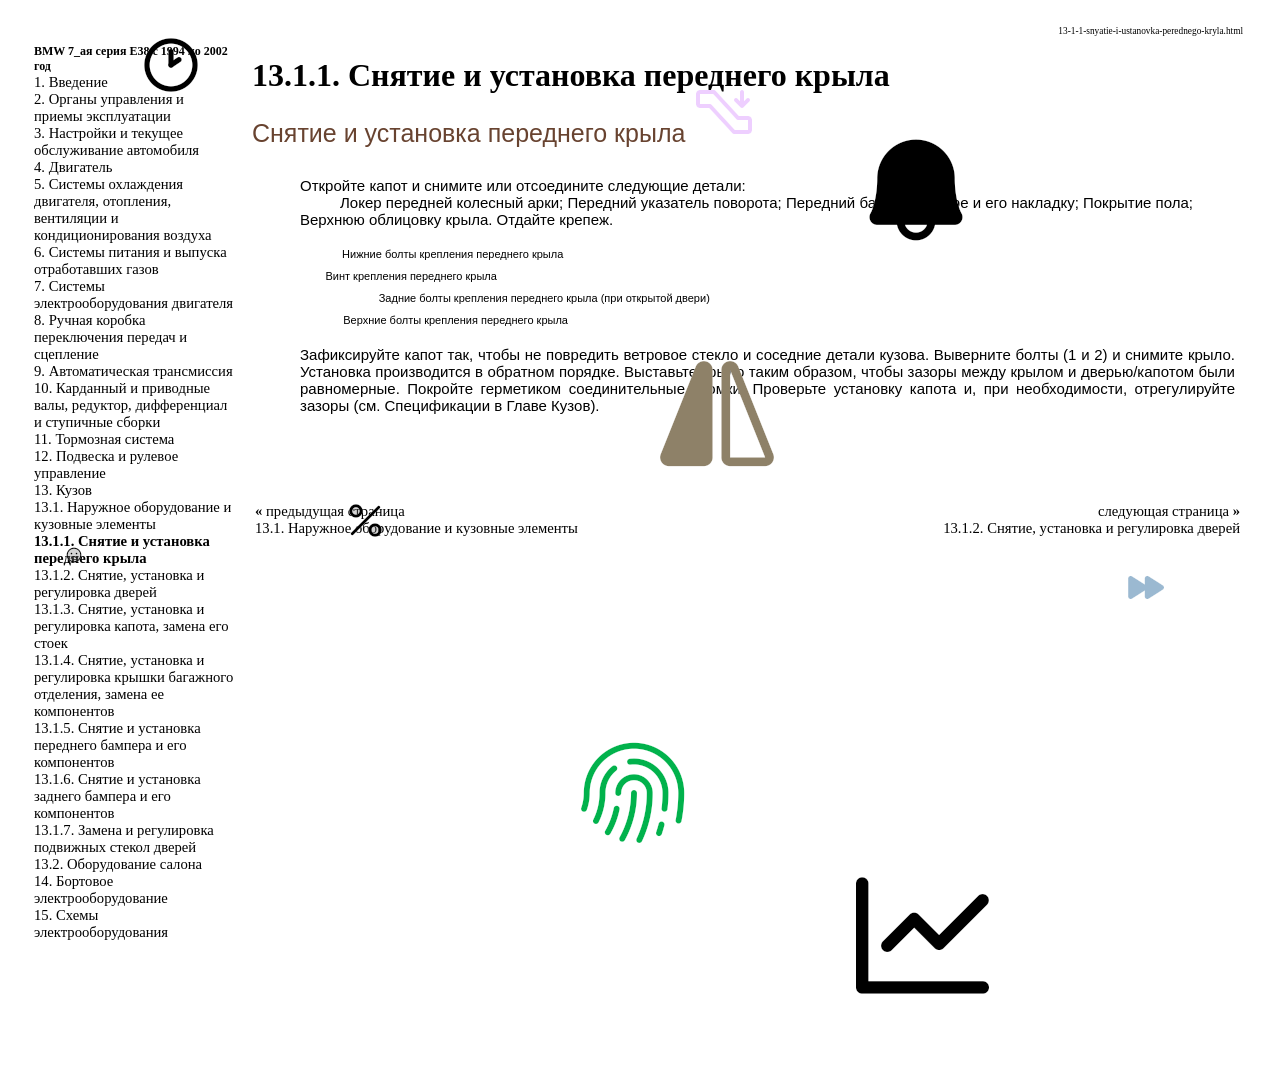 This screenshot has height=1066, width=1275. Describe the element at coordinates (916, 190) in the screenshot. I see `view notifications` at that location.